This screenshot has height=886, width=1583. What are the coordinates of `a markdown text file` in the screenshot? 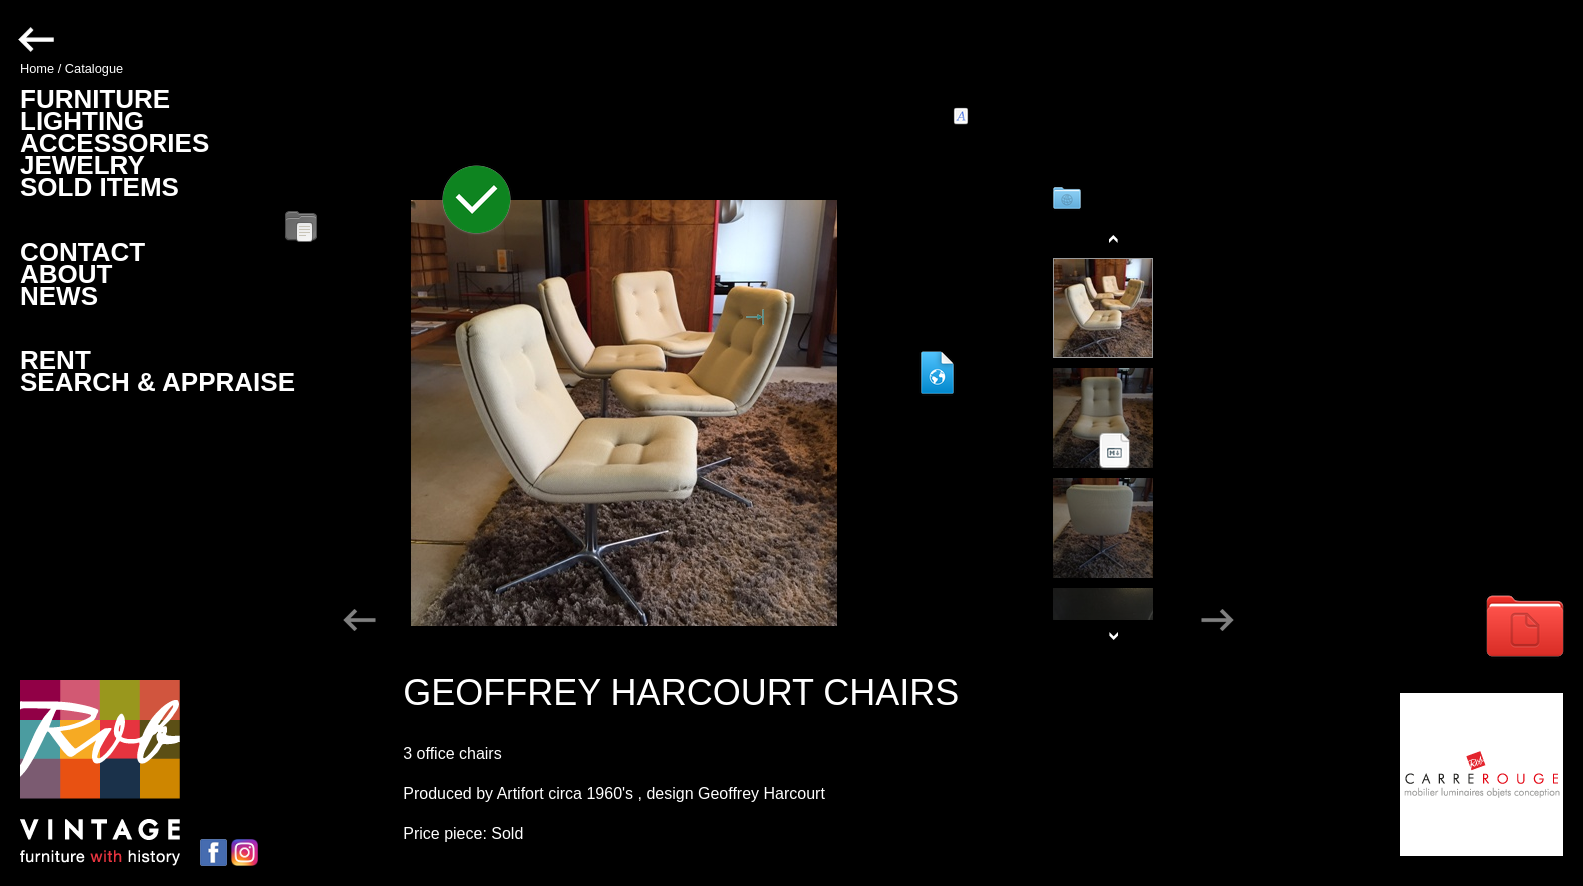 It's located at (1114, 450).